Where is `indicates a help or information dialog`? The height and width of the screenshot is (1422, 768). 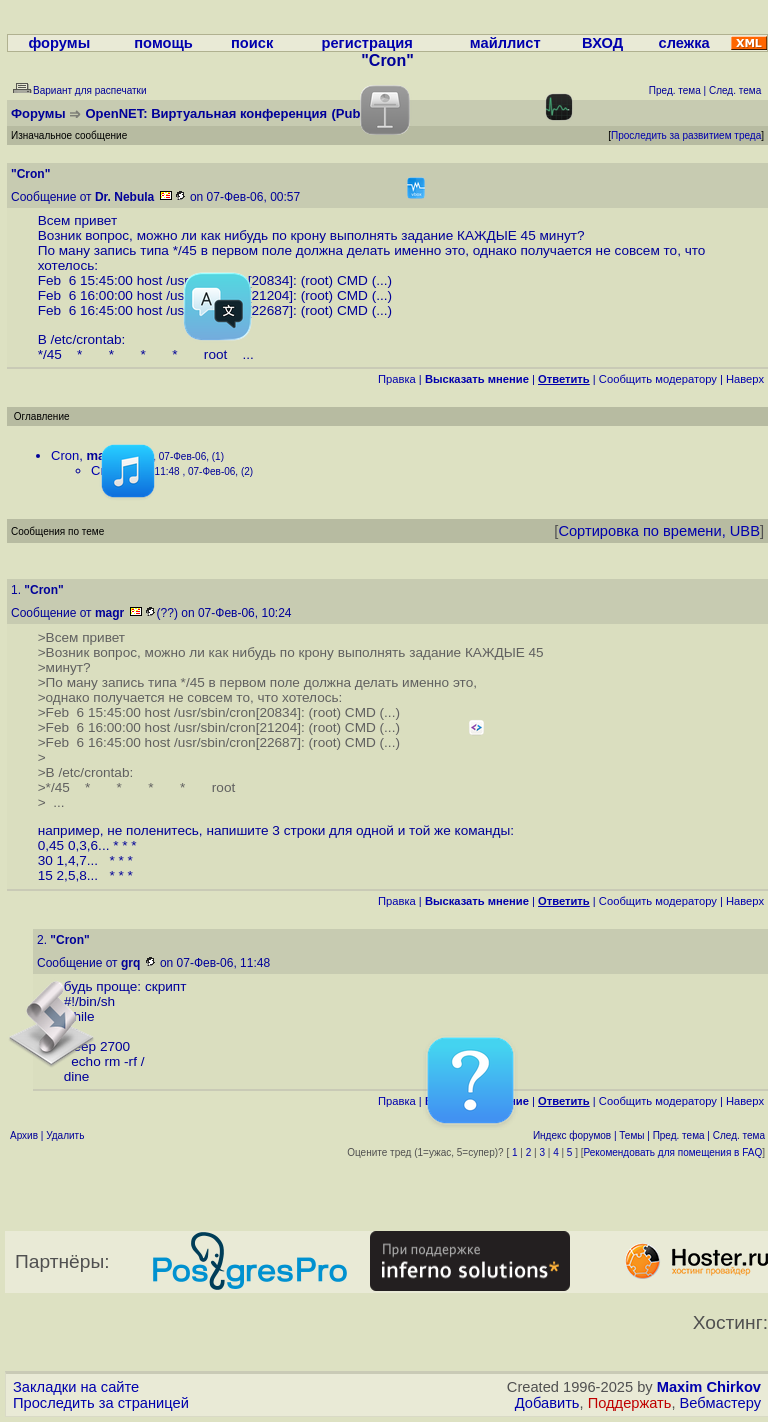 indicates a help or information dialog is located at coordinates (470, 1082).